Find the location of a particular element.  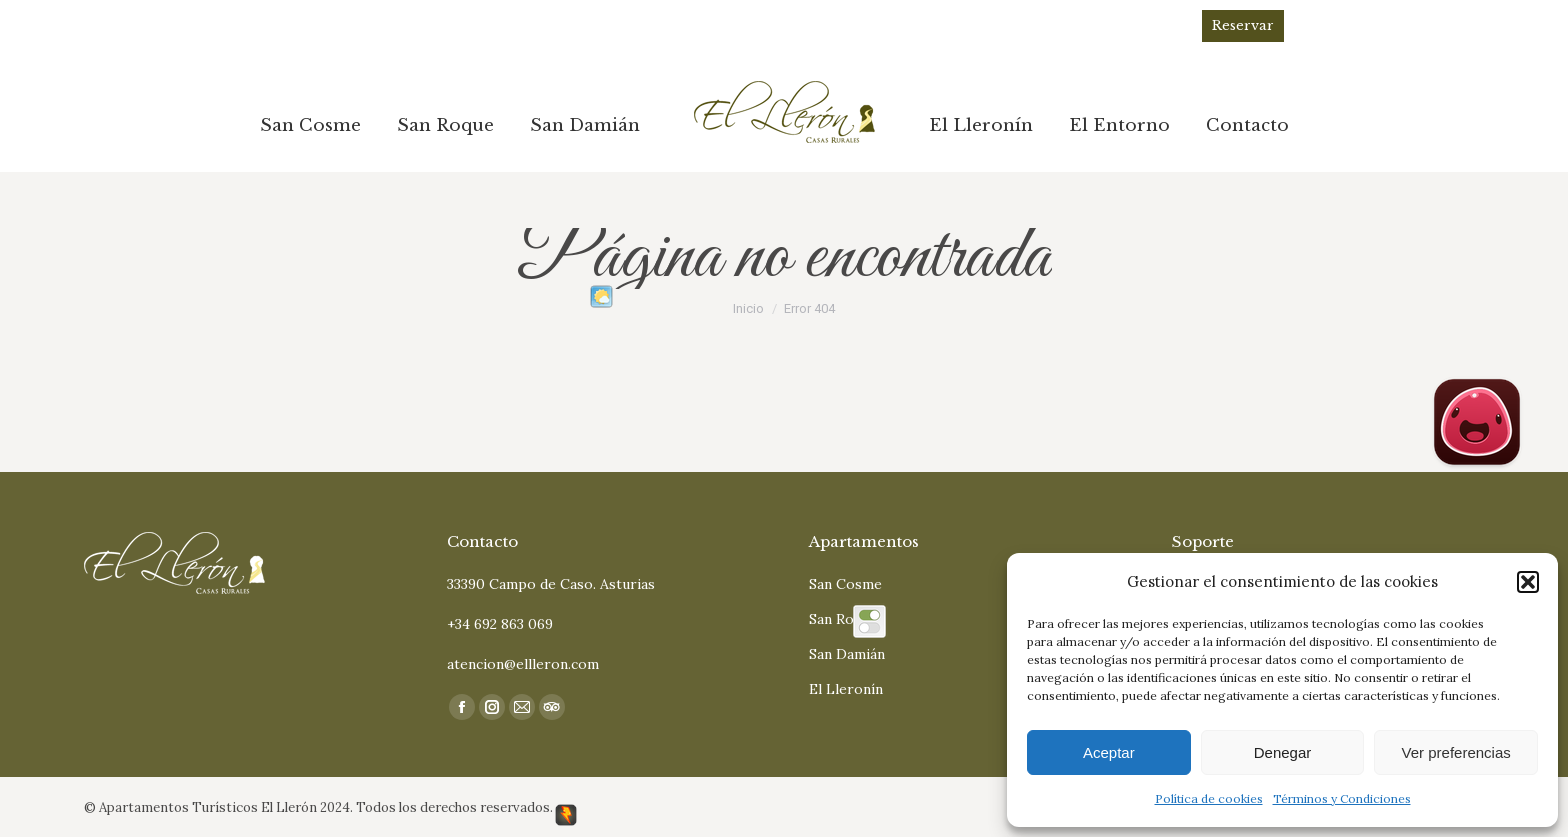

open the weather application is located at coordinates (601, 296).